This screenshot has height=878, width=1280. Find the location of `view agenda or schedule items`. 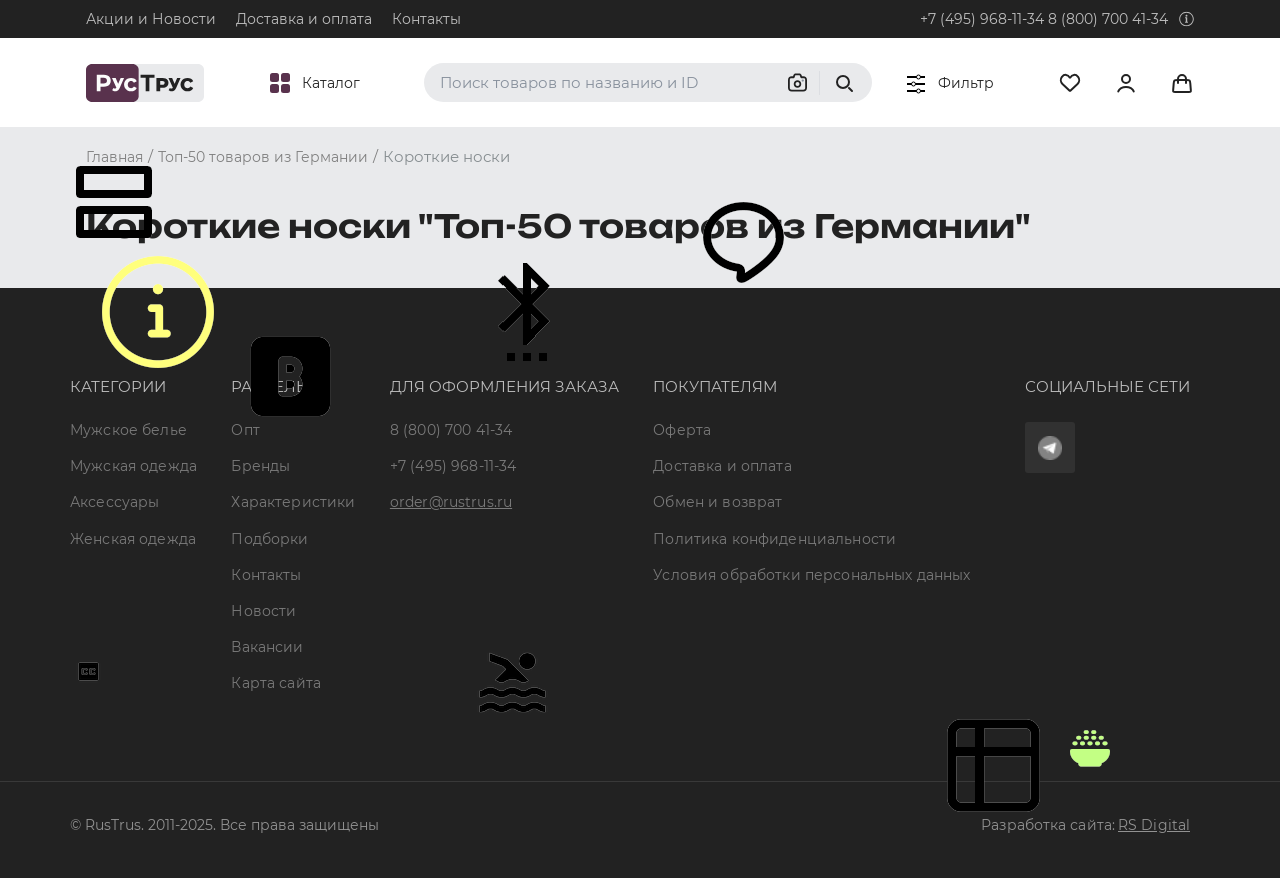

view agenda or schedule items is located at coordinates (116, 202).